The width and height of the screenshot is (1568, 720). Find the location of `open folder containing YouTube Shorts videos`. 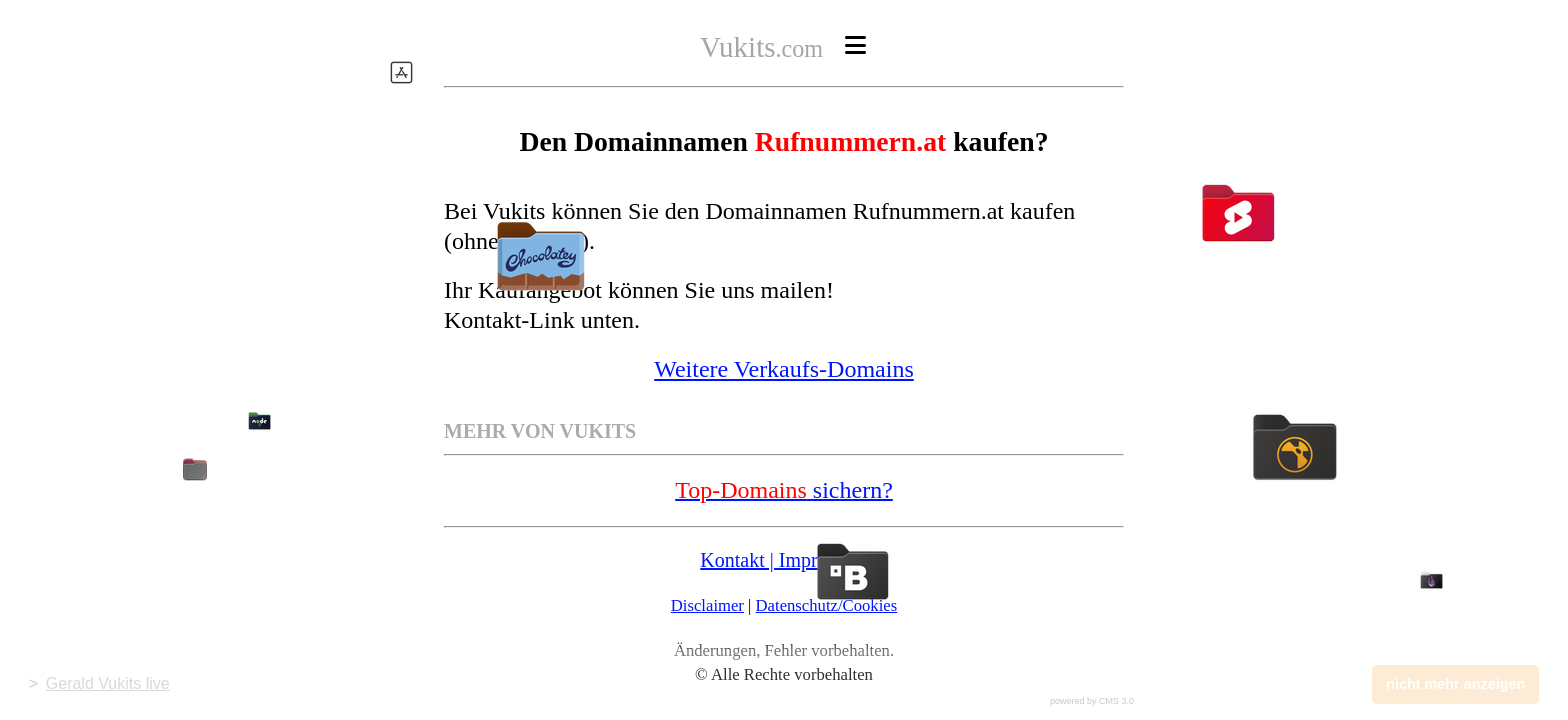

open folder containing YouTube Shorts videos is located at coordinates (1238, 215).